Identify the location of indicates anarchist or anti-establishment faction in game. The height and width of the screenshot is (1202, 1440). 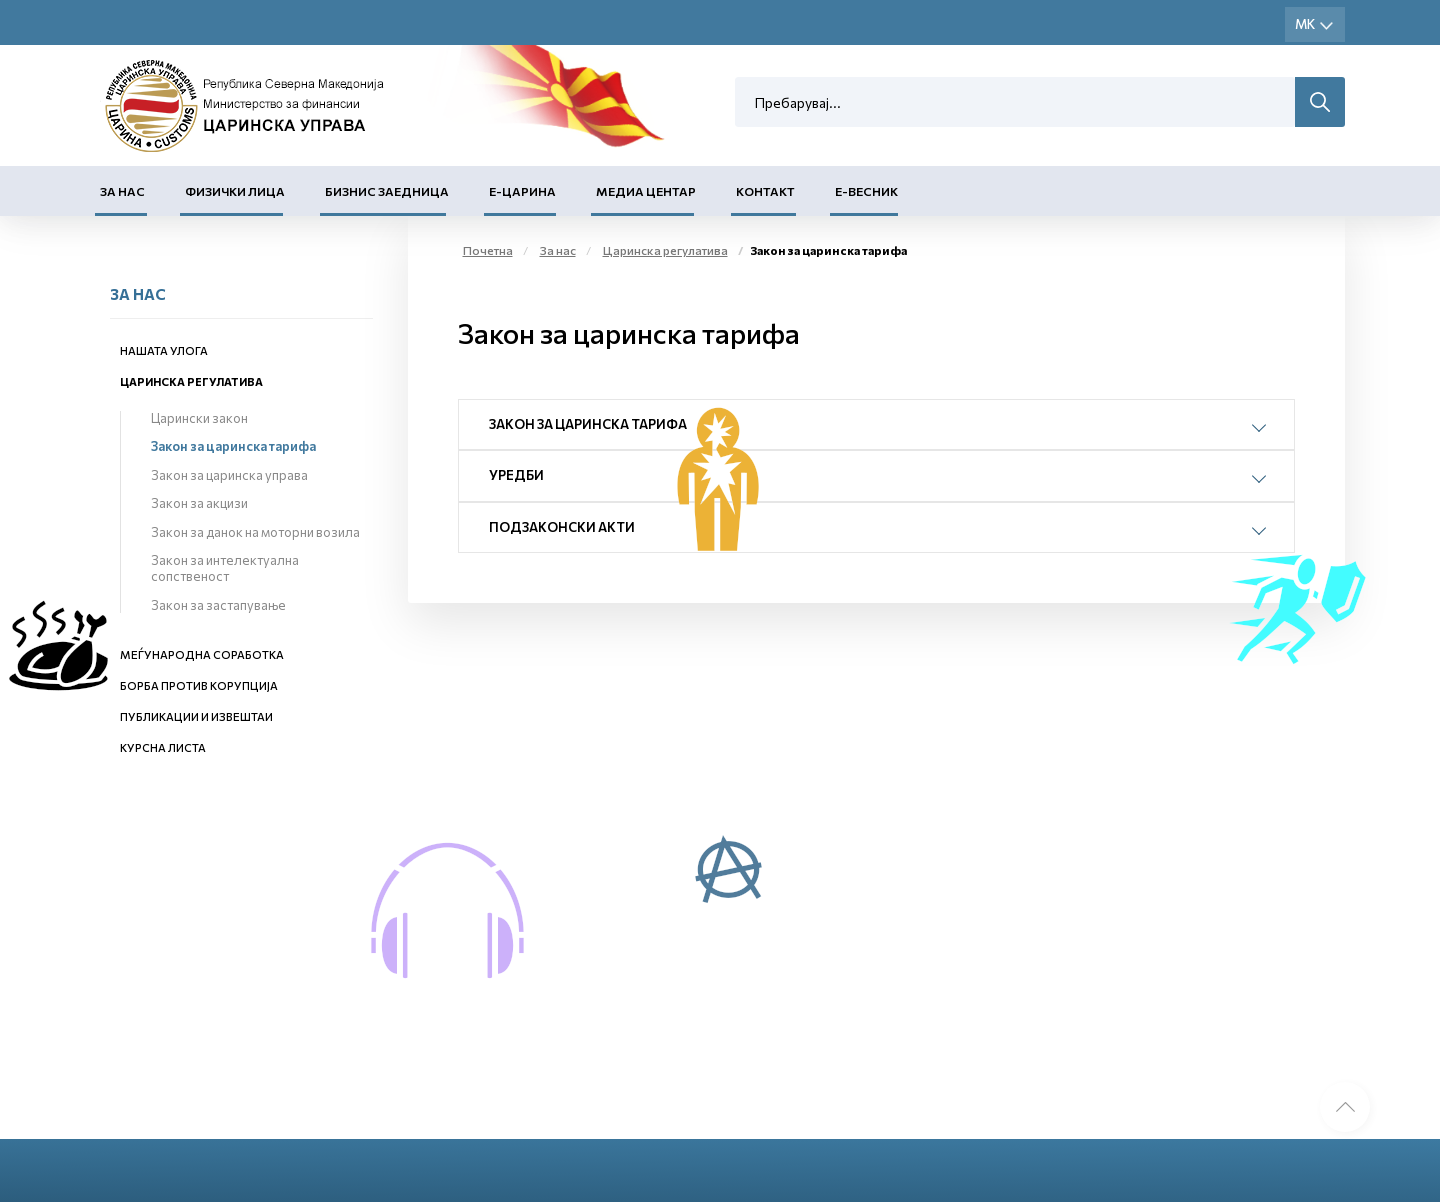
(728, 869).